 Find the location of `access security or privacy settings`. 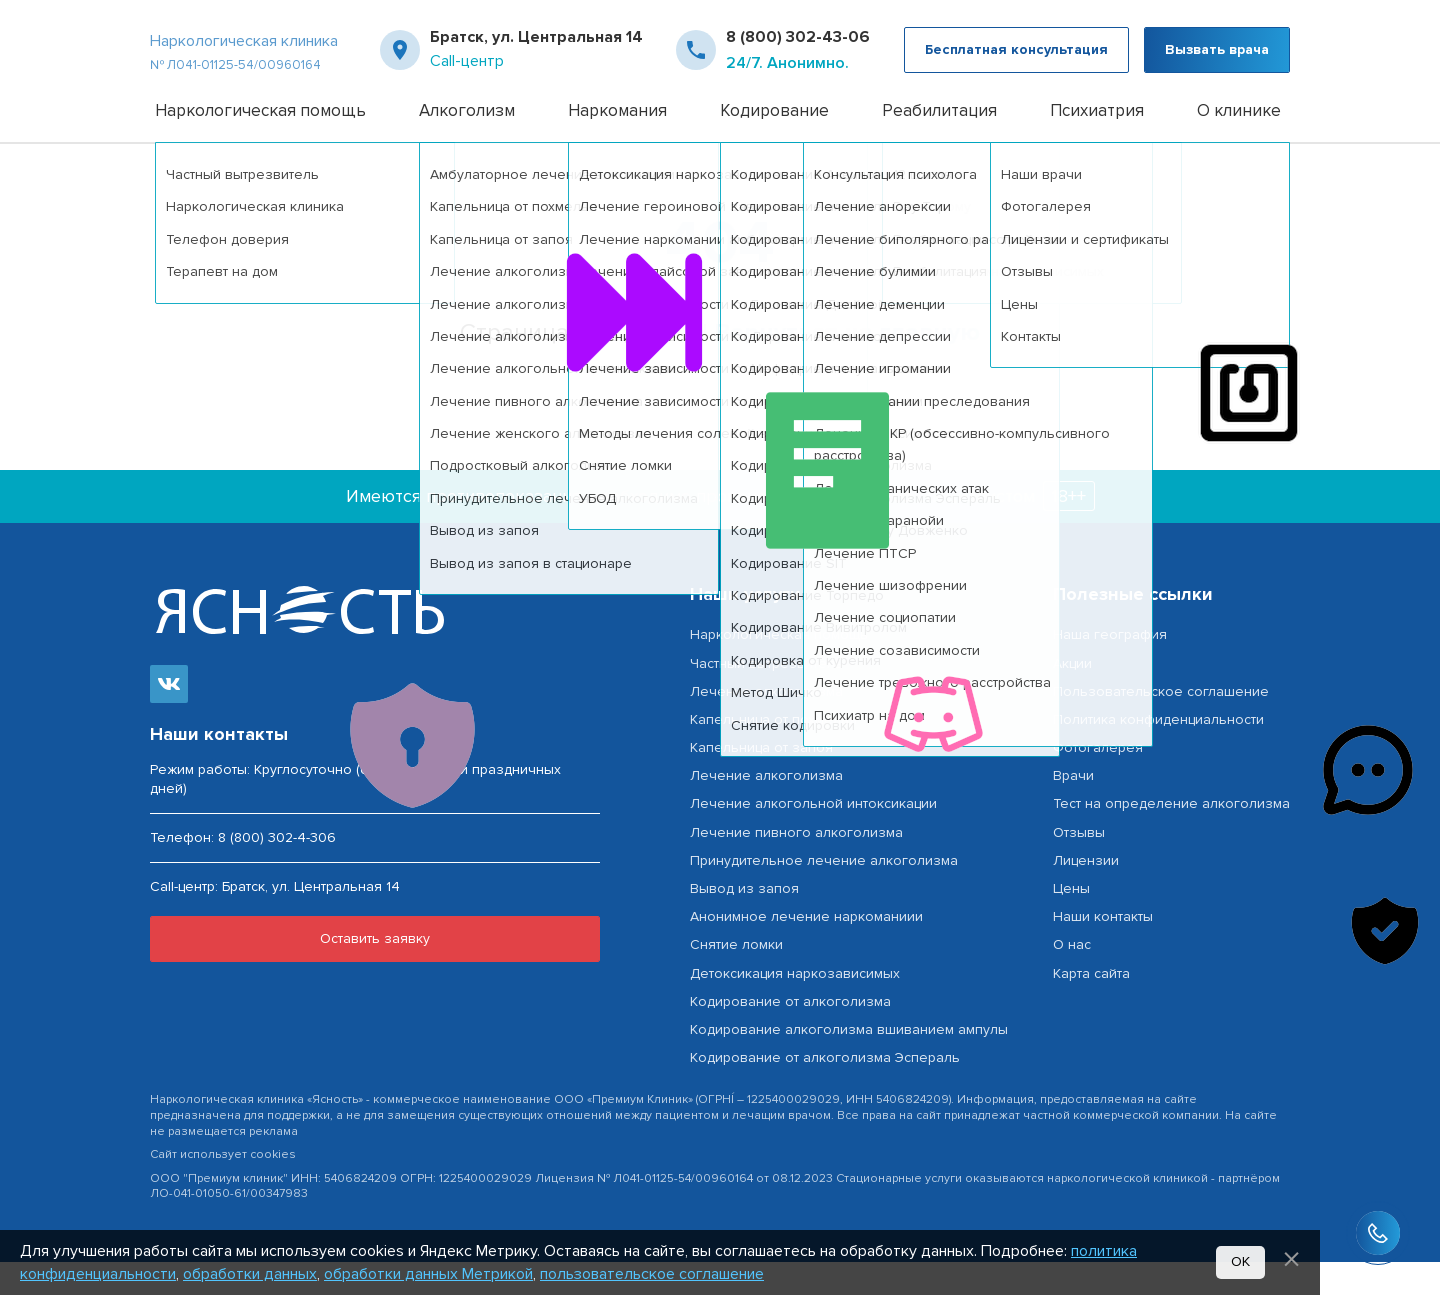

access security or privacy settings is located at coordinates (412, 745).